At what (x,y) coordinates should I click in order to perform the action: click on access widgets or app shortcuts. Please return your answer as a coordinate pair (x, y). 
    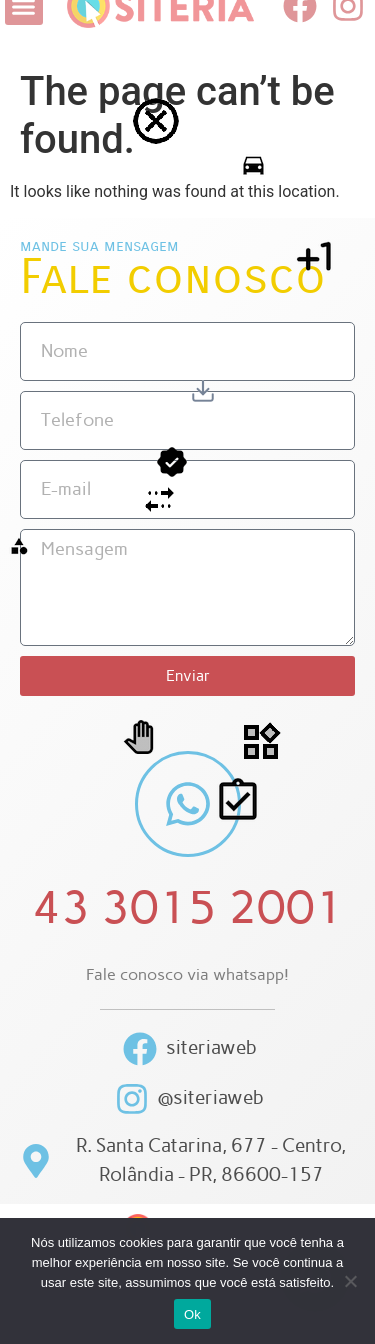
    Looking at the image, I should click on (261, 742).